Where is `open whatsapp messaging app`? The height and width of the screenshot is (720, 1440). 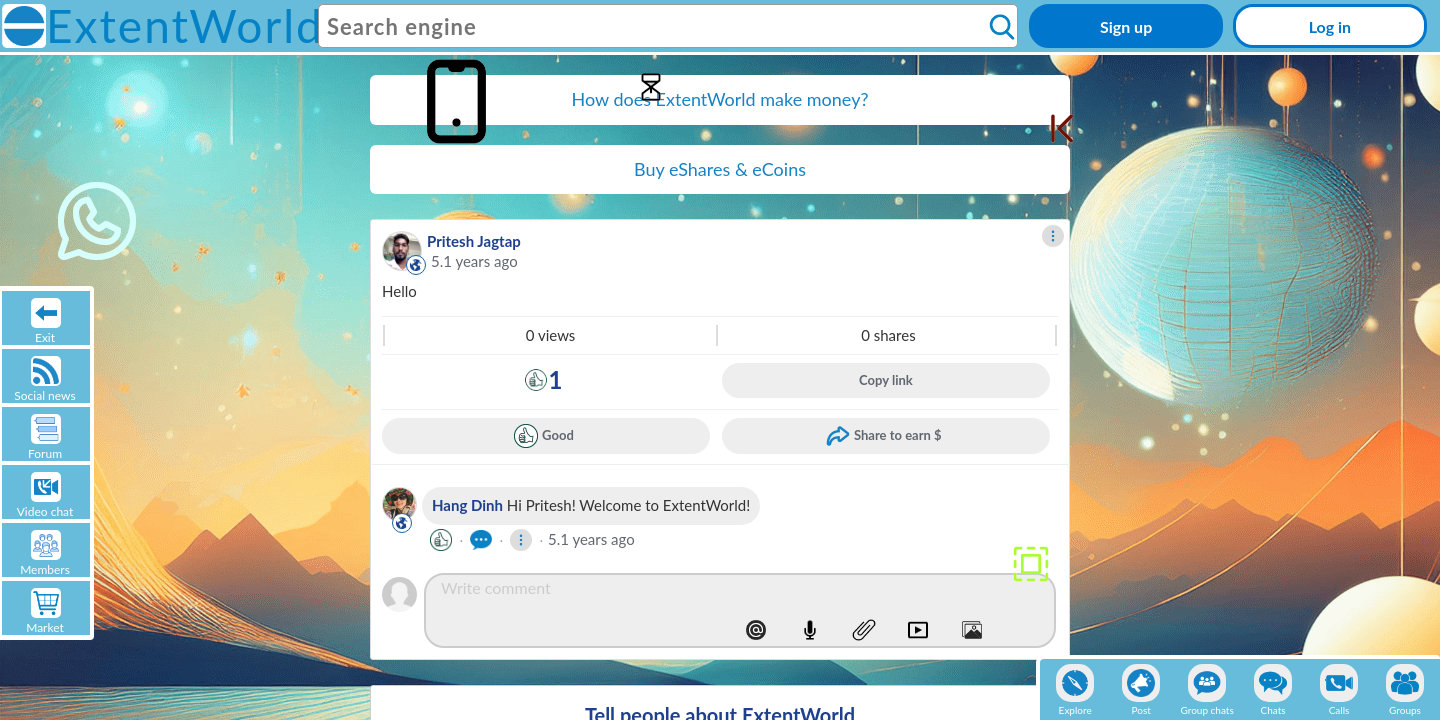 open whatsapp messaging app is located at coordinates (97, 221).